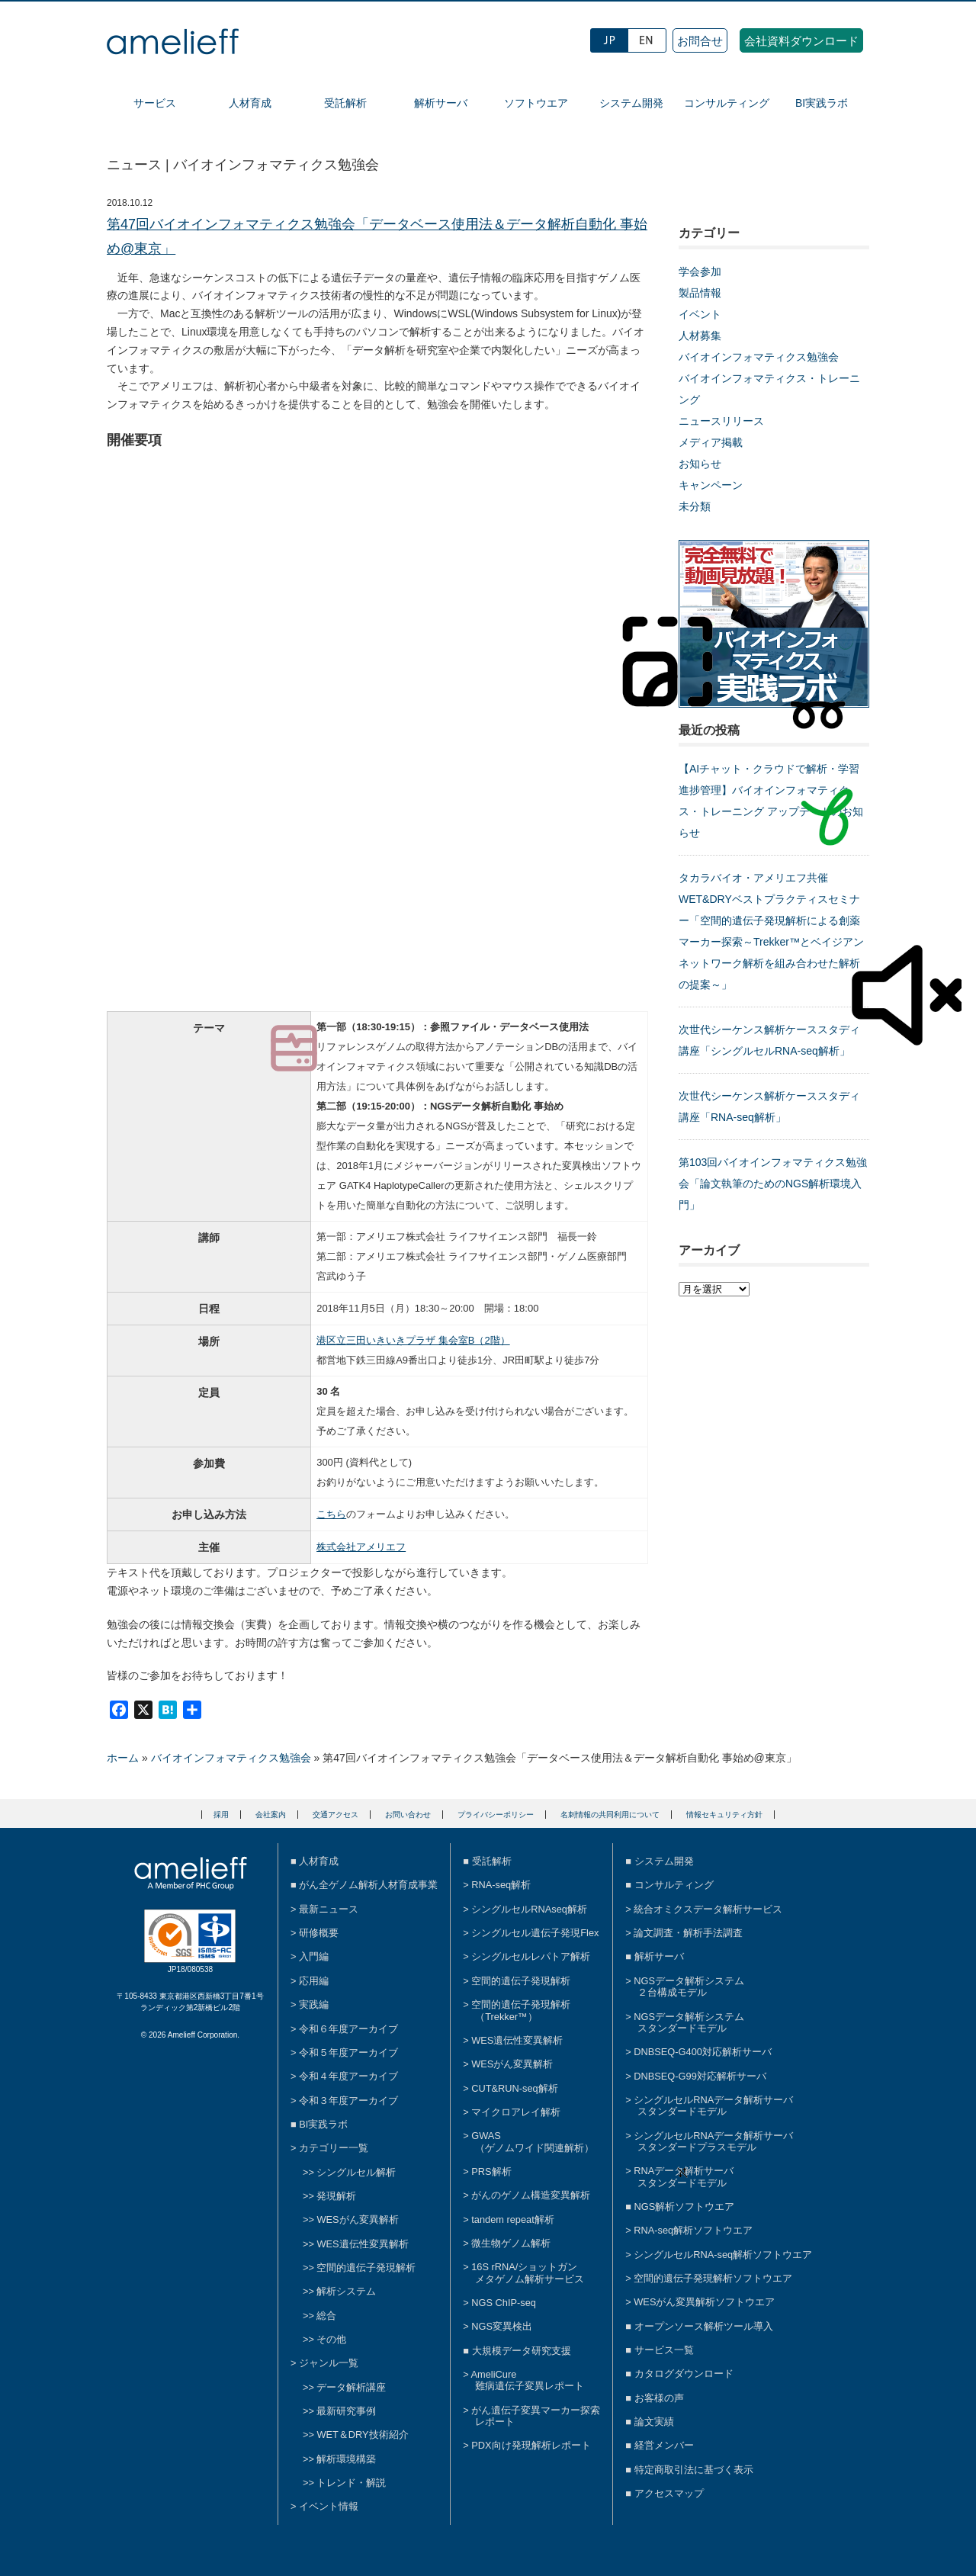 Image resolution: width=976 pixels, height=2576 pixels. Describe the element at coordinates (294, 1048) in the screenshot. I see `view heart rate or vital signs data` at that location.